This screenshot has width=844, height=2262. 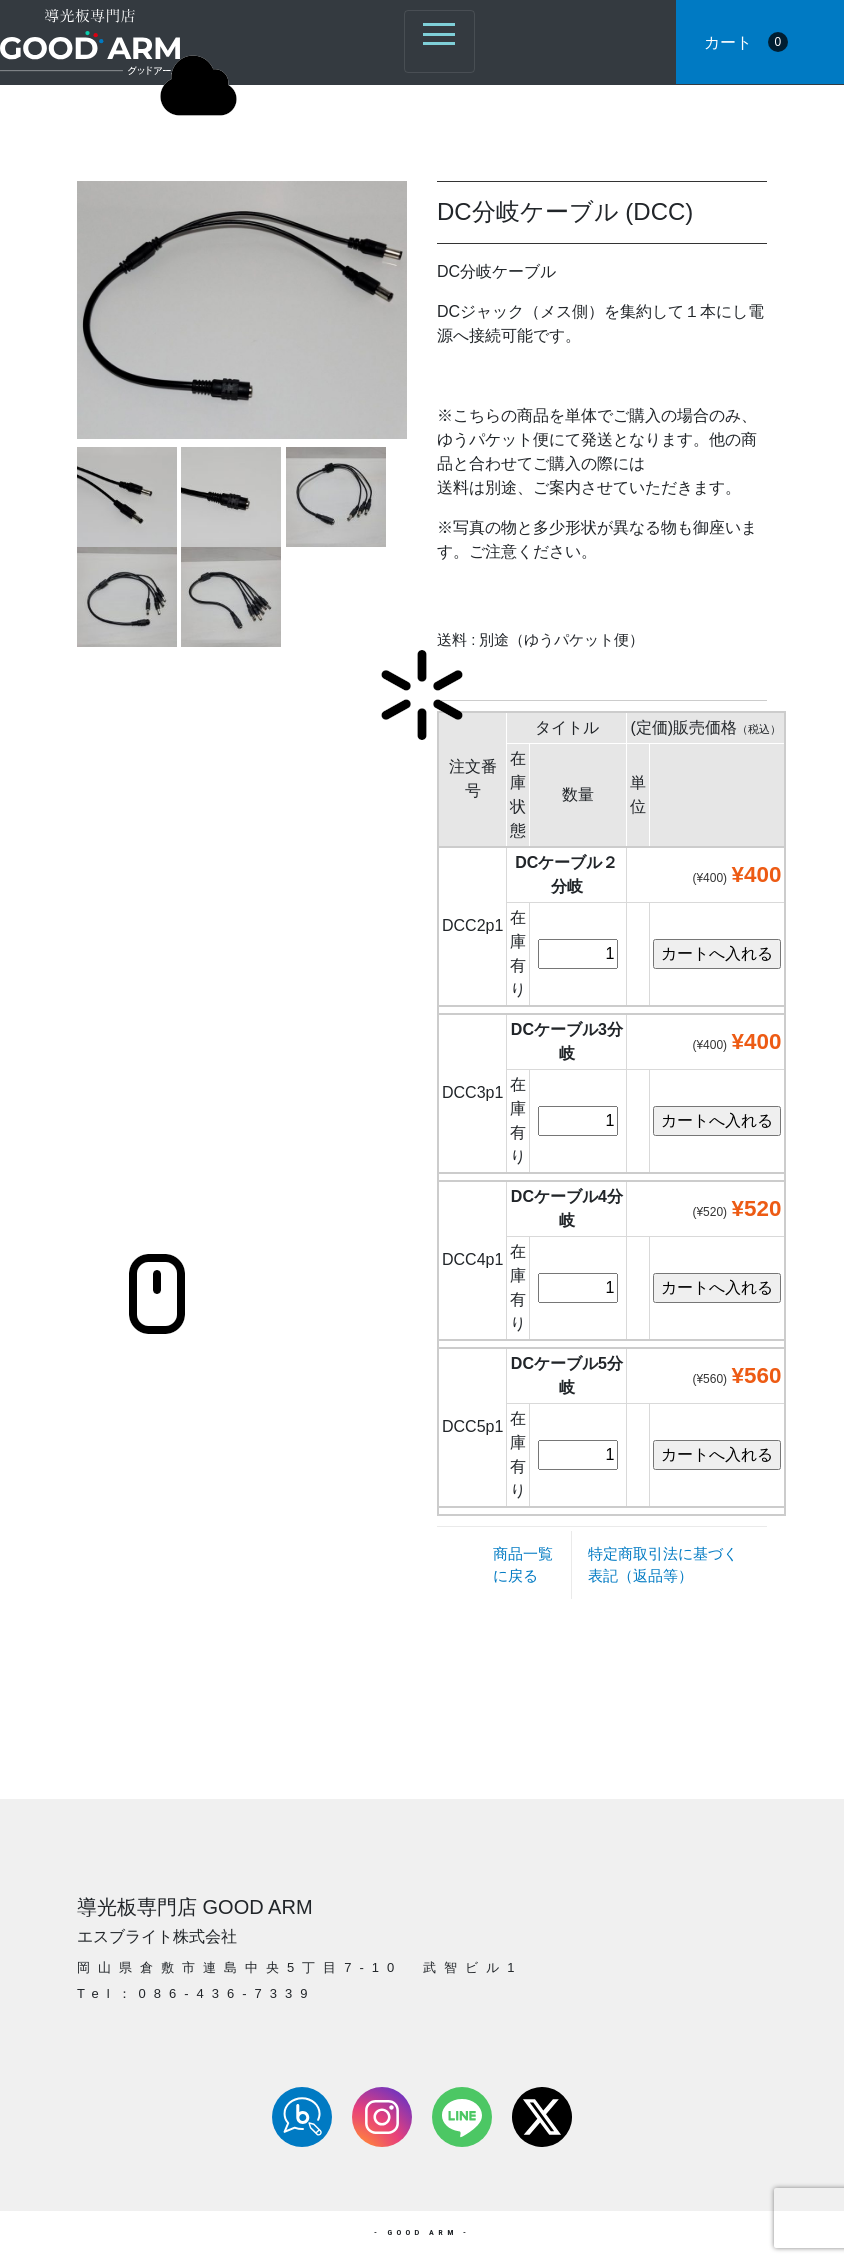 I want to click on mouse input device settings, so click(x=157, y=1294).